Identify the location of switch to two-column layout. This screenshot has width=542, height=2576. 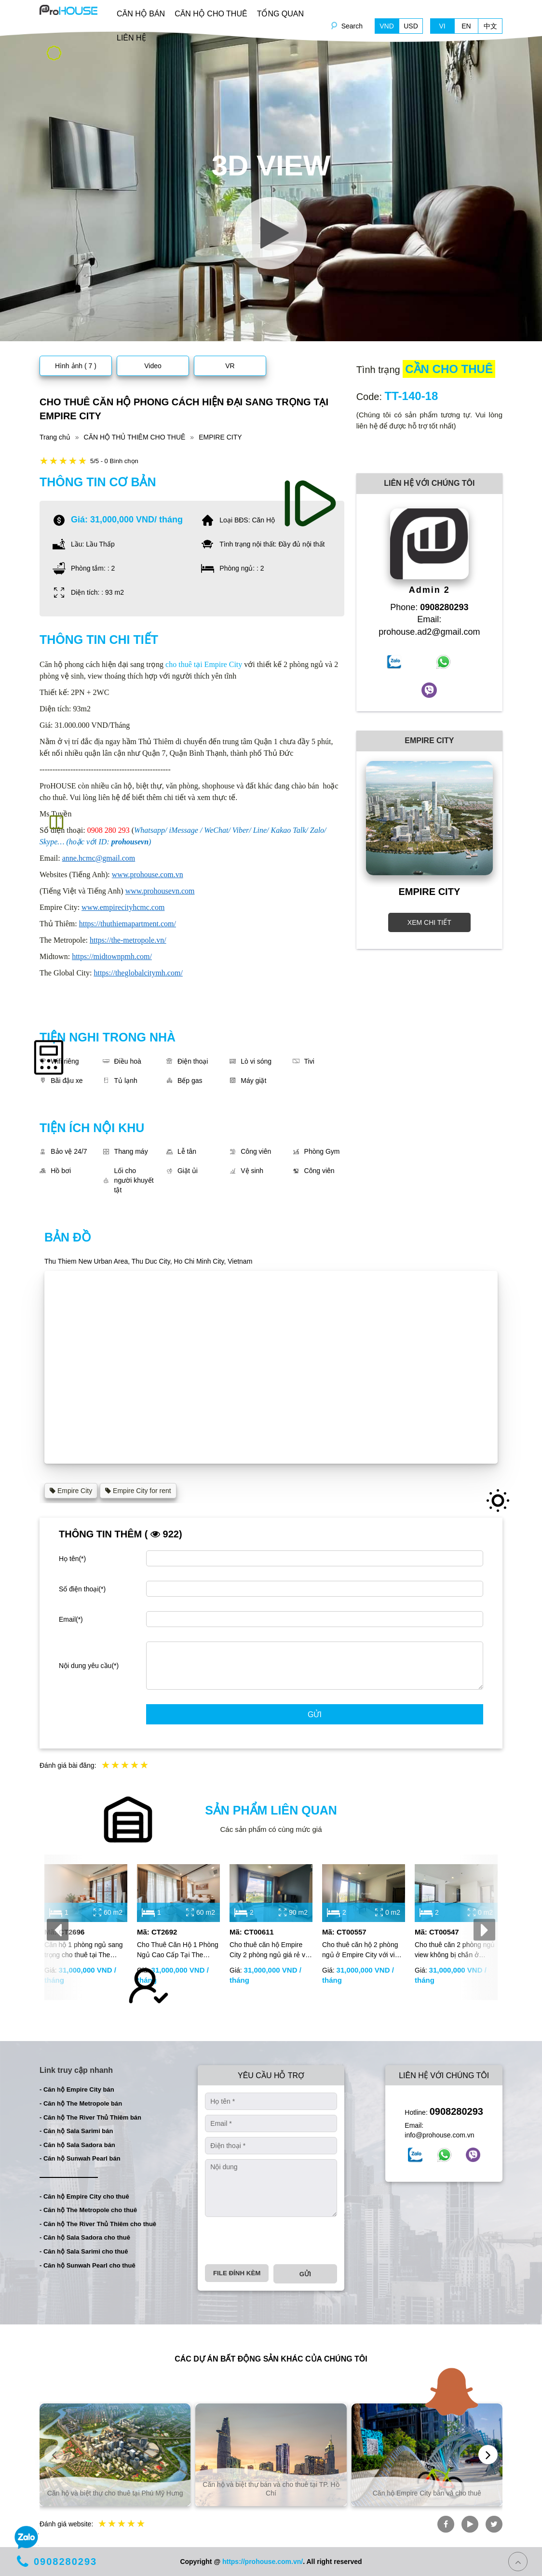
(56, 822).